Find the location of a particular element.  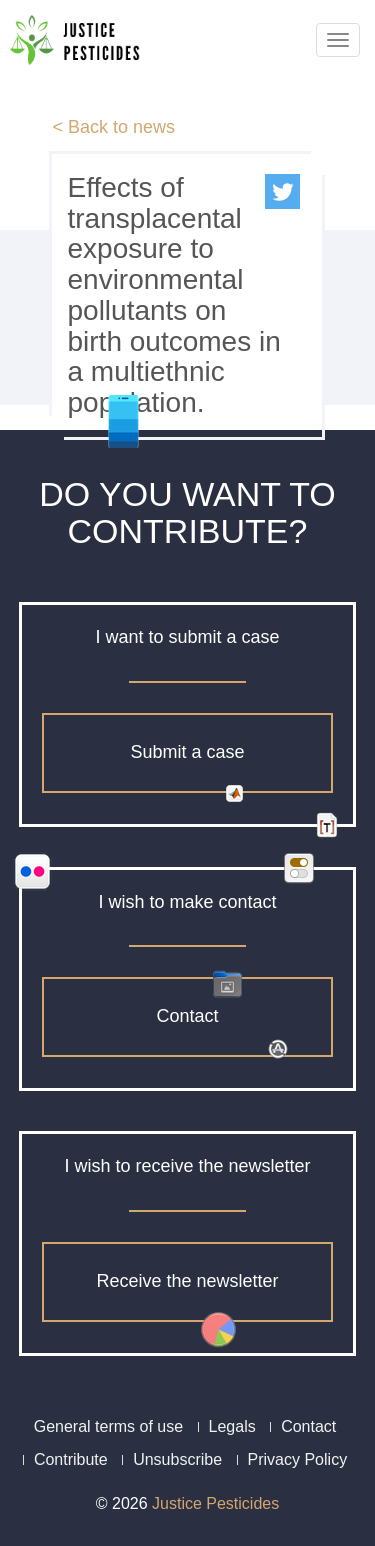

connect your Flickr account is located at coordinates (32, 871).